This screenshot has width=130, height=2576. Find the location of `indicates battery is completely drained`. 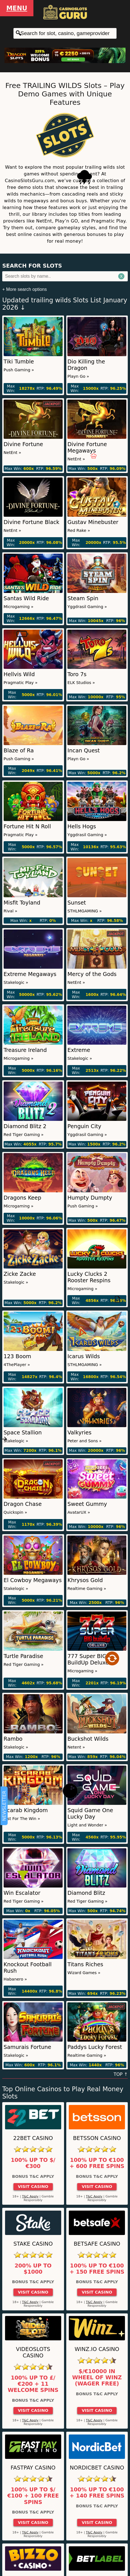

indicates battery is completely drained is located at coordinates (22, 634).